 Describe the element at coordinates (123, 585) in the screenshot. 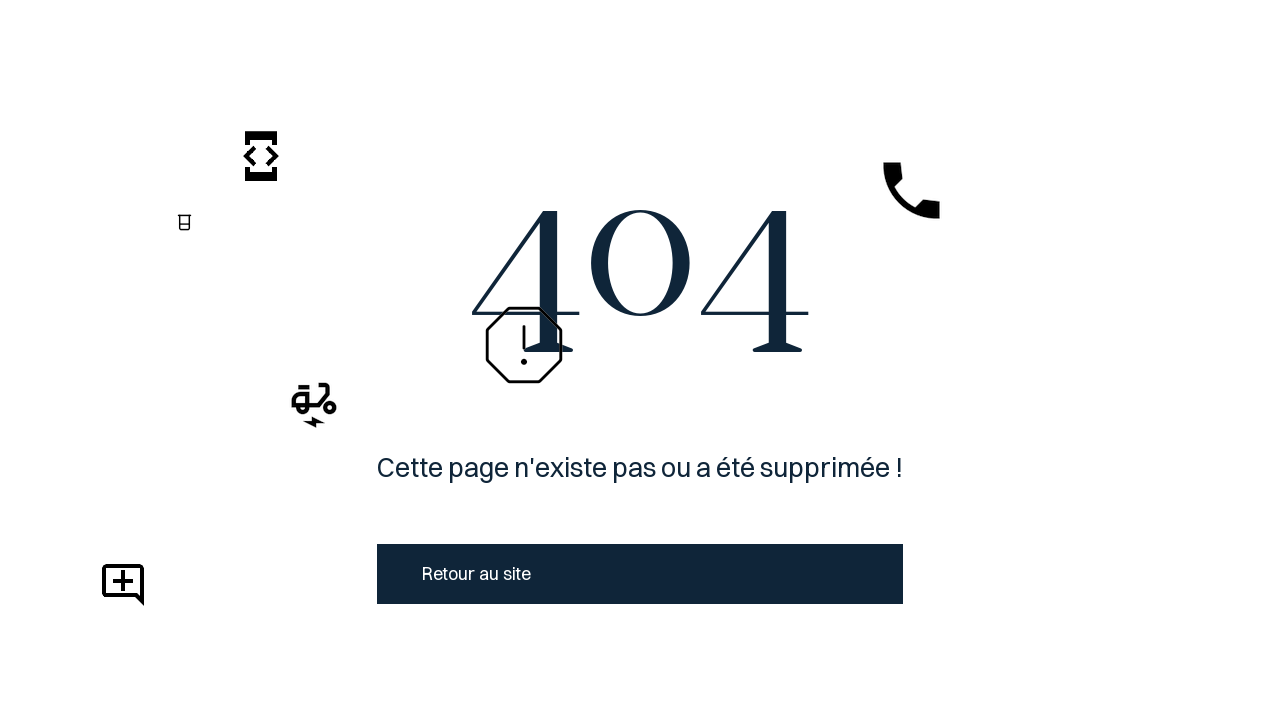

I see `add a new comment` at that location.